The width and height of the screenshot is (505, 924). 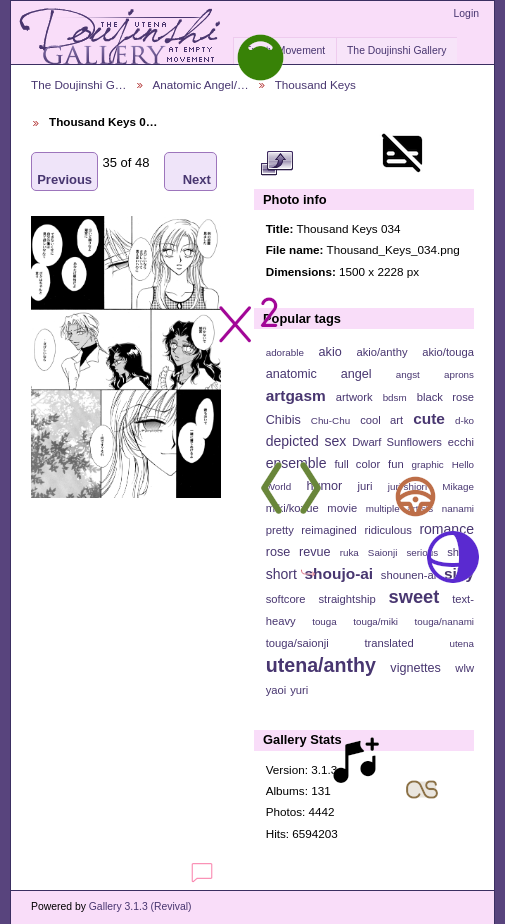 What do you see at coordinates (415, 496) in the screenshot?
I see `access driving or navigation mode` at bounding box center [415, 496].